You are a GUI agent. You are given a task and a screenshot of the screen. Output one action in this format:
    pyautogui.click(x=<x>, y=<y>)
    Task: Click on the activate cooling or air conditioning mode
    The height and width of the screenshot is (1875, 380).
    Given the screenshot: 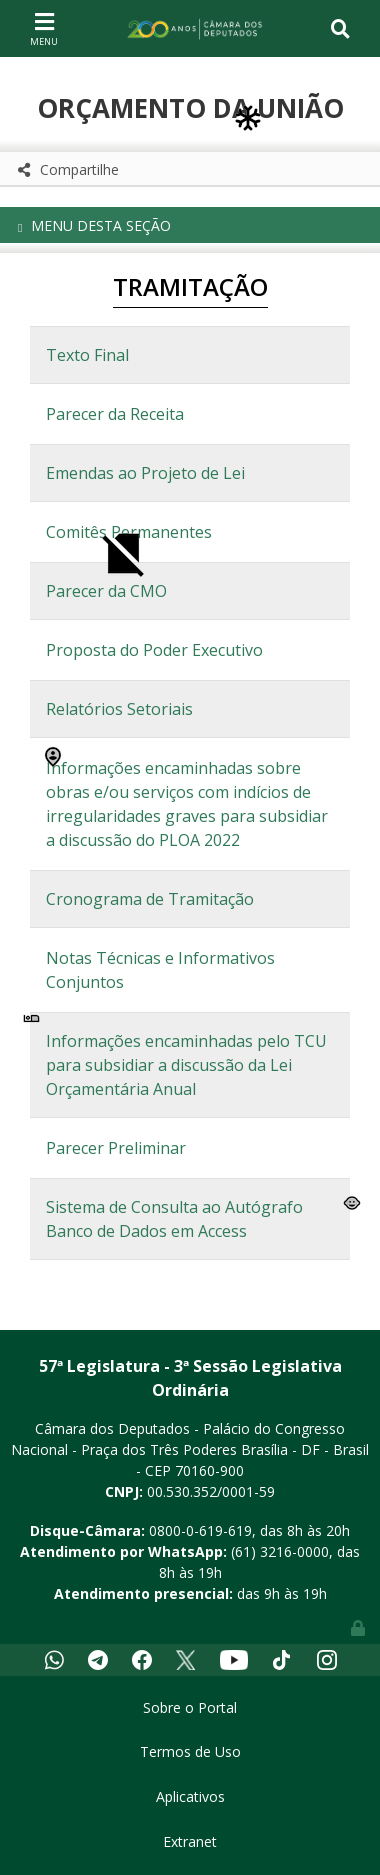 What is the action you would take?
    pyautogui.click(x=248, y=118)
    